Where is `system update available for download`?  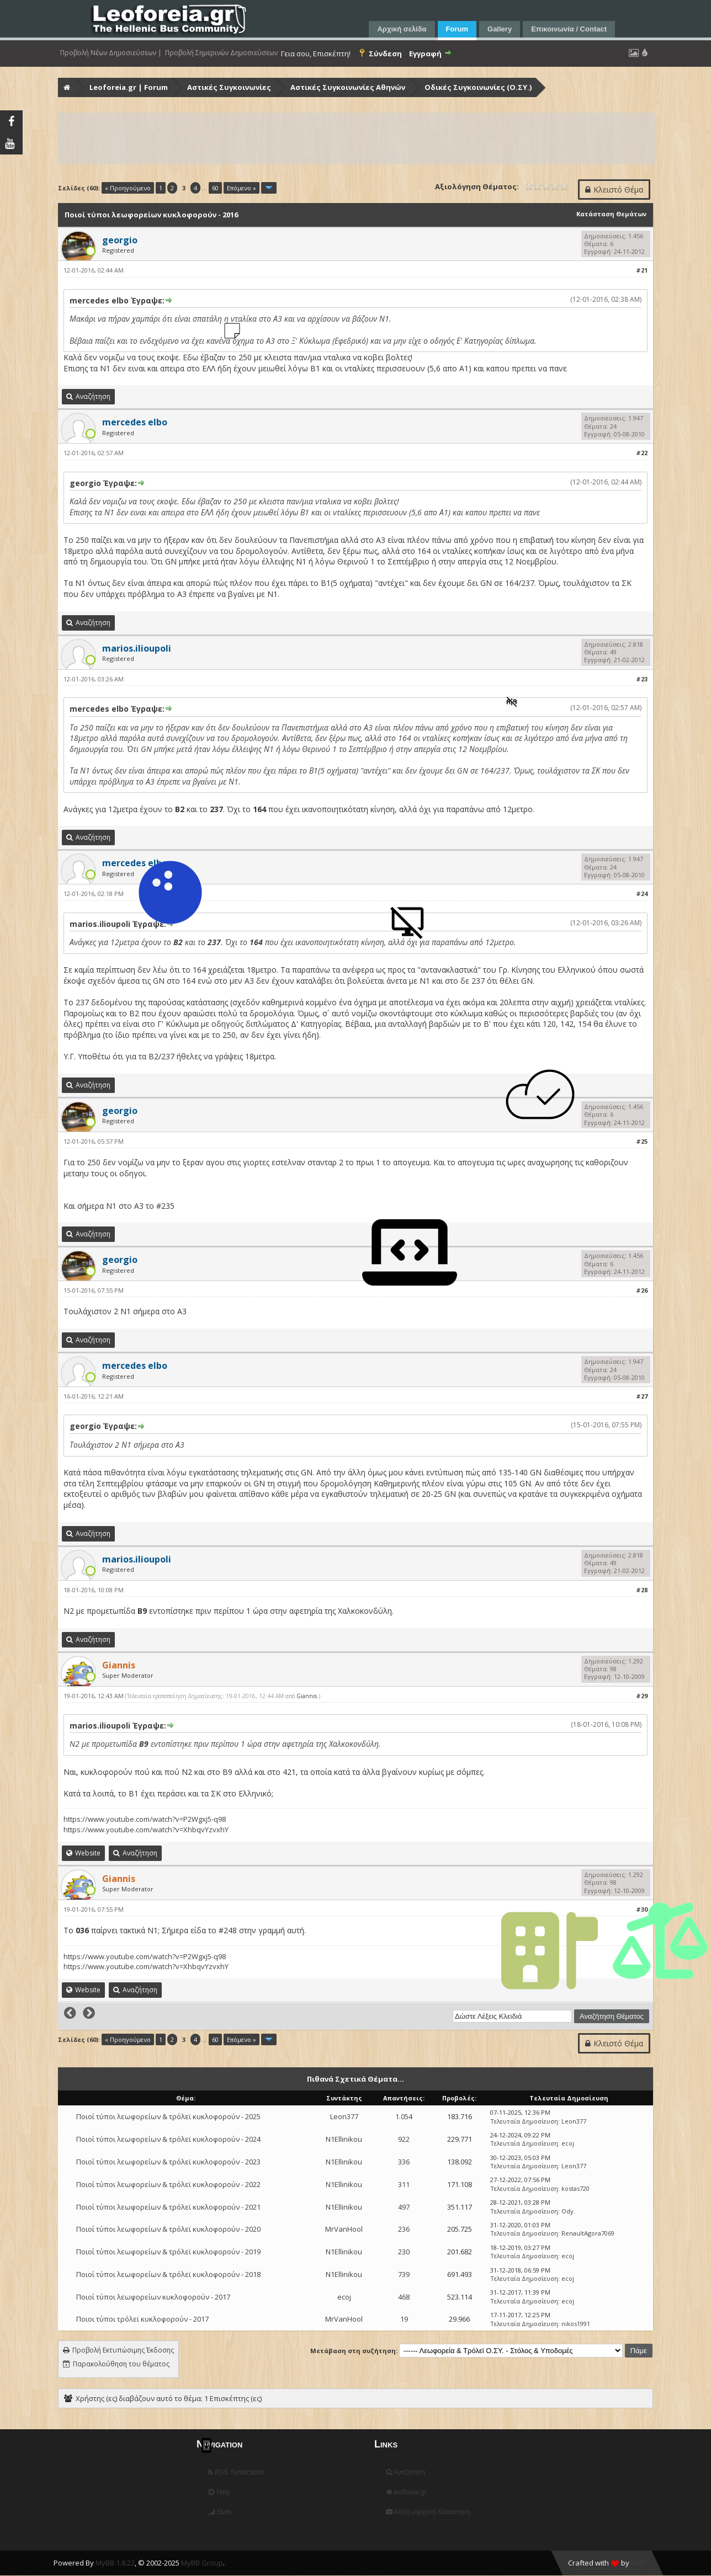 system update available for download is located at coordinates (206, 2445).